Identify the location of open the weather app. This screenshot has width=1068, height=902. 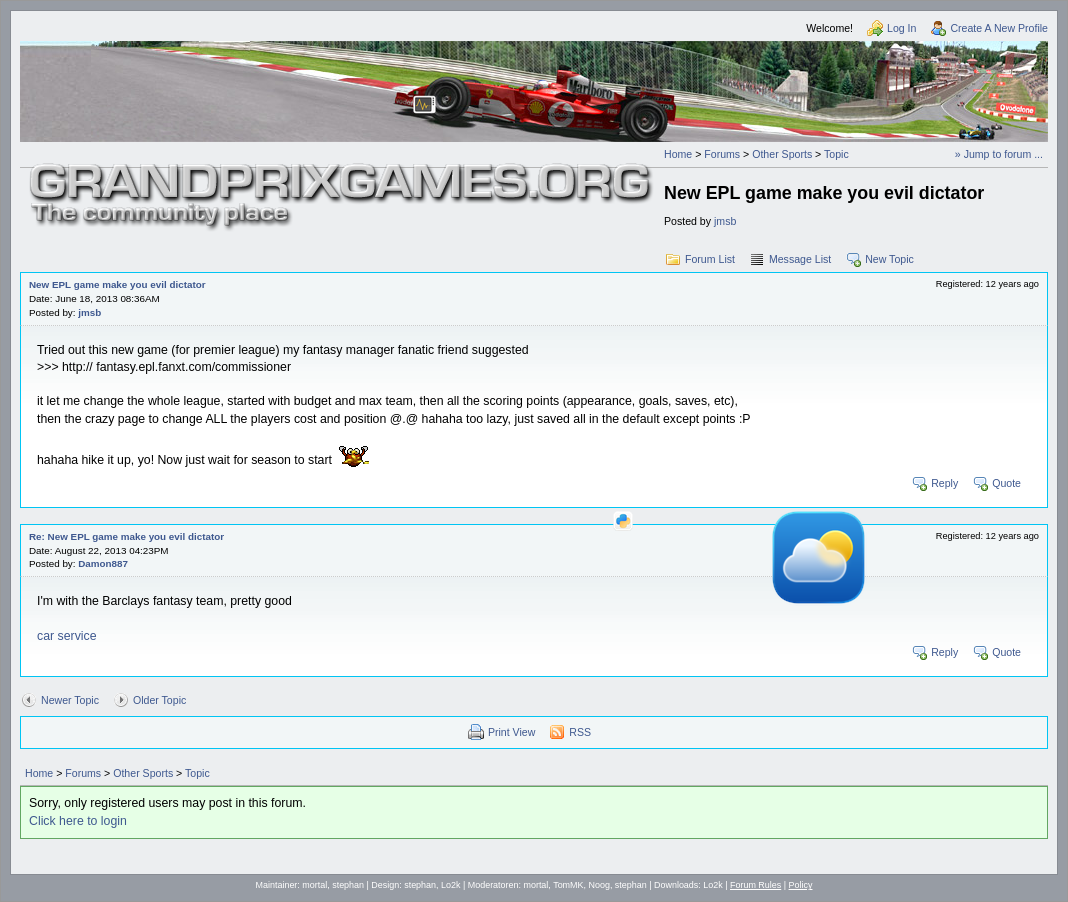
(818, 557).